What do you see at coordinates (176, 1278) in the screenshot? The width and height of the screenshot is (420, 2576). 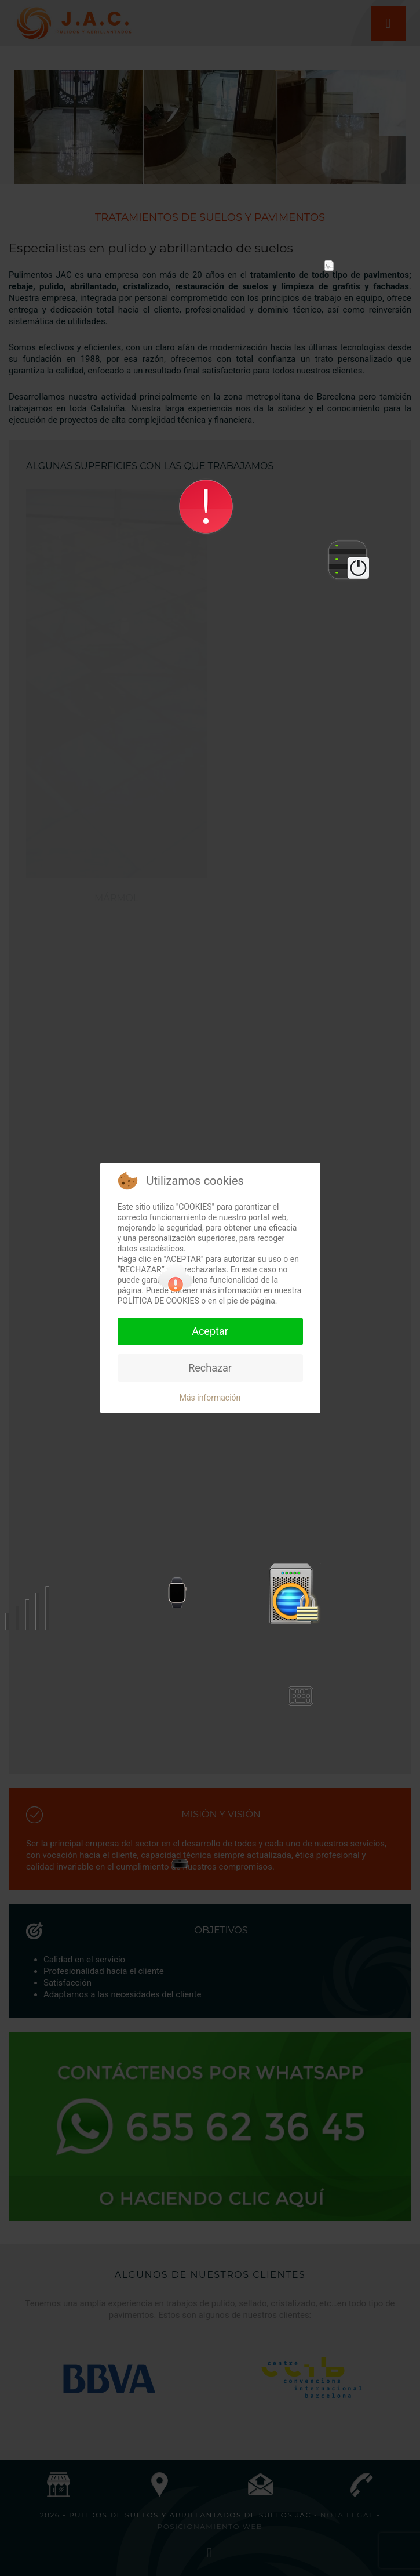 I see `severe weather alert notification` at bounding box center [176, 1278].